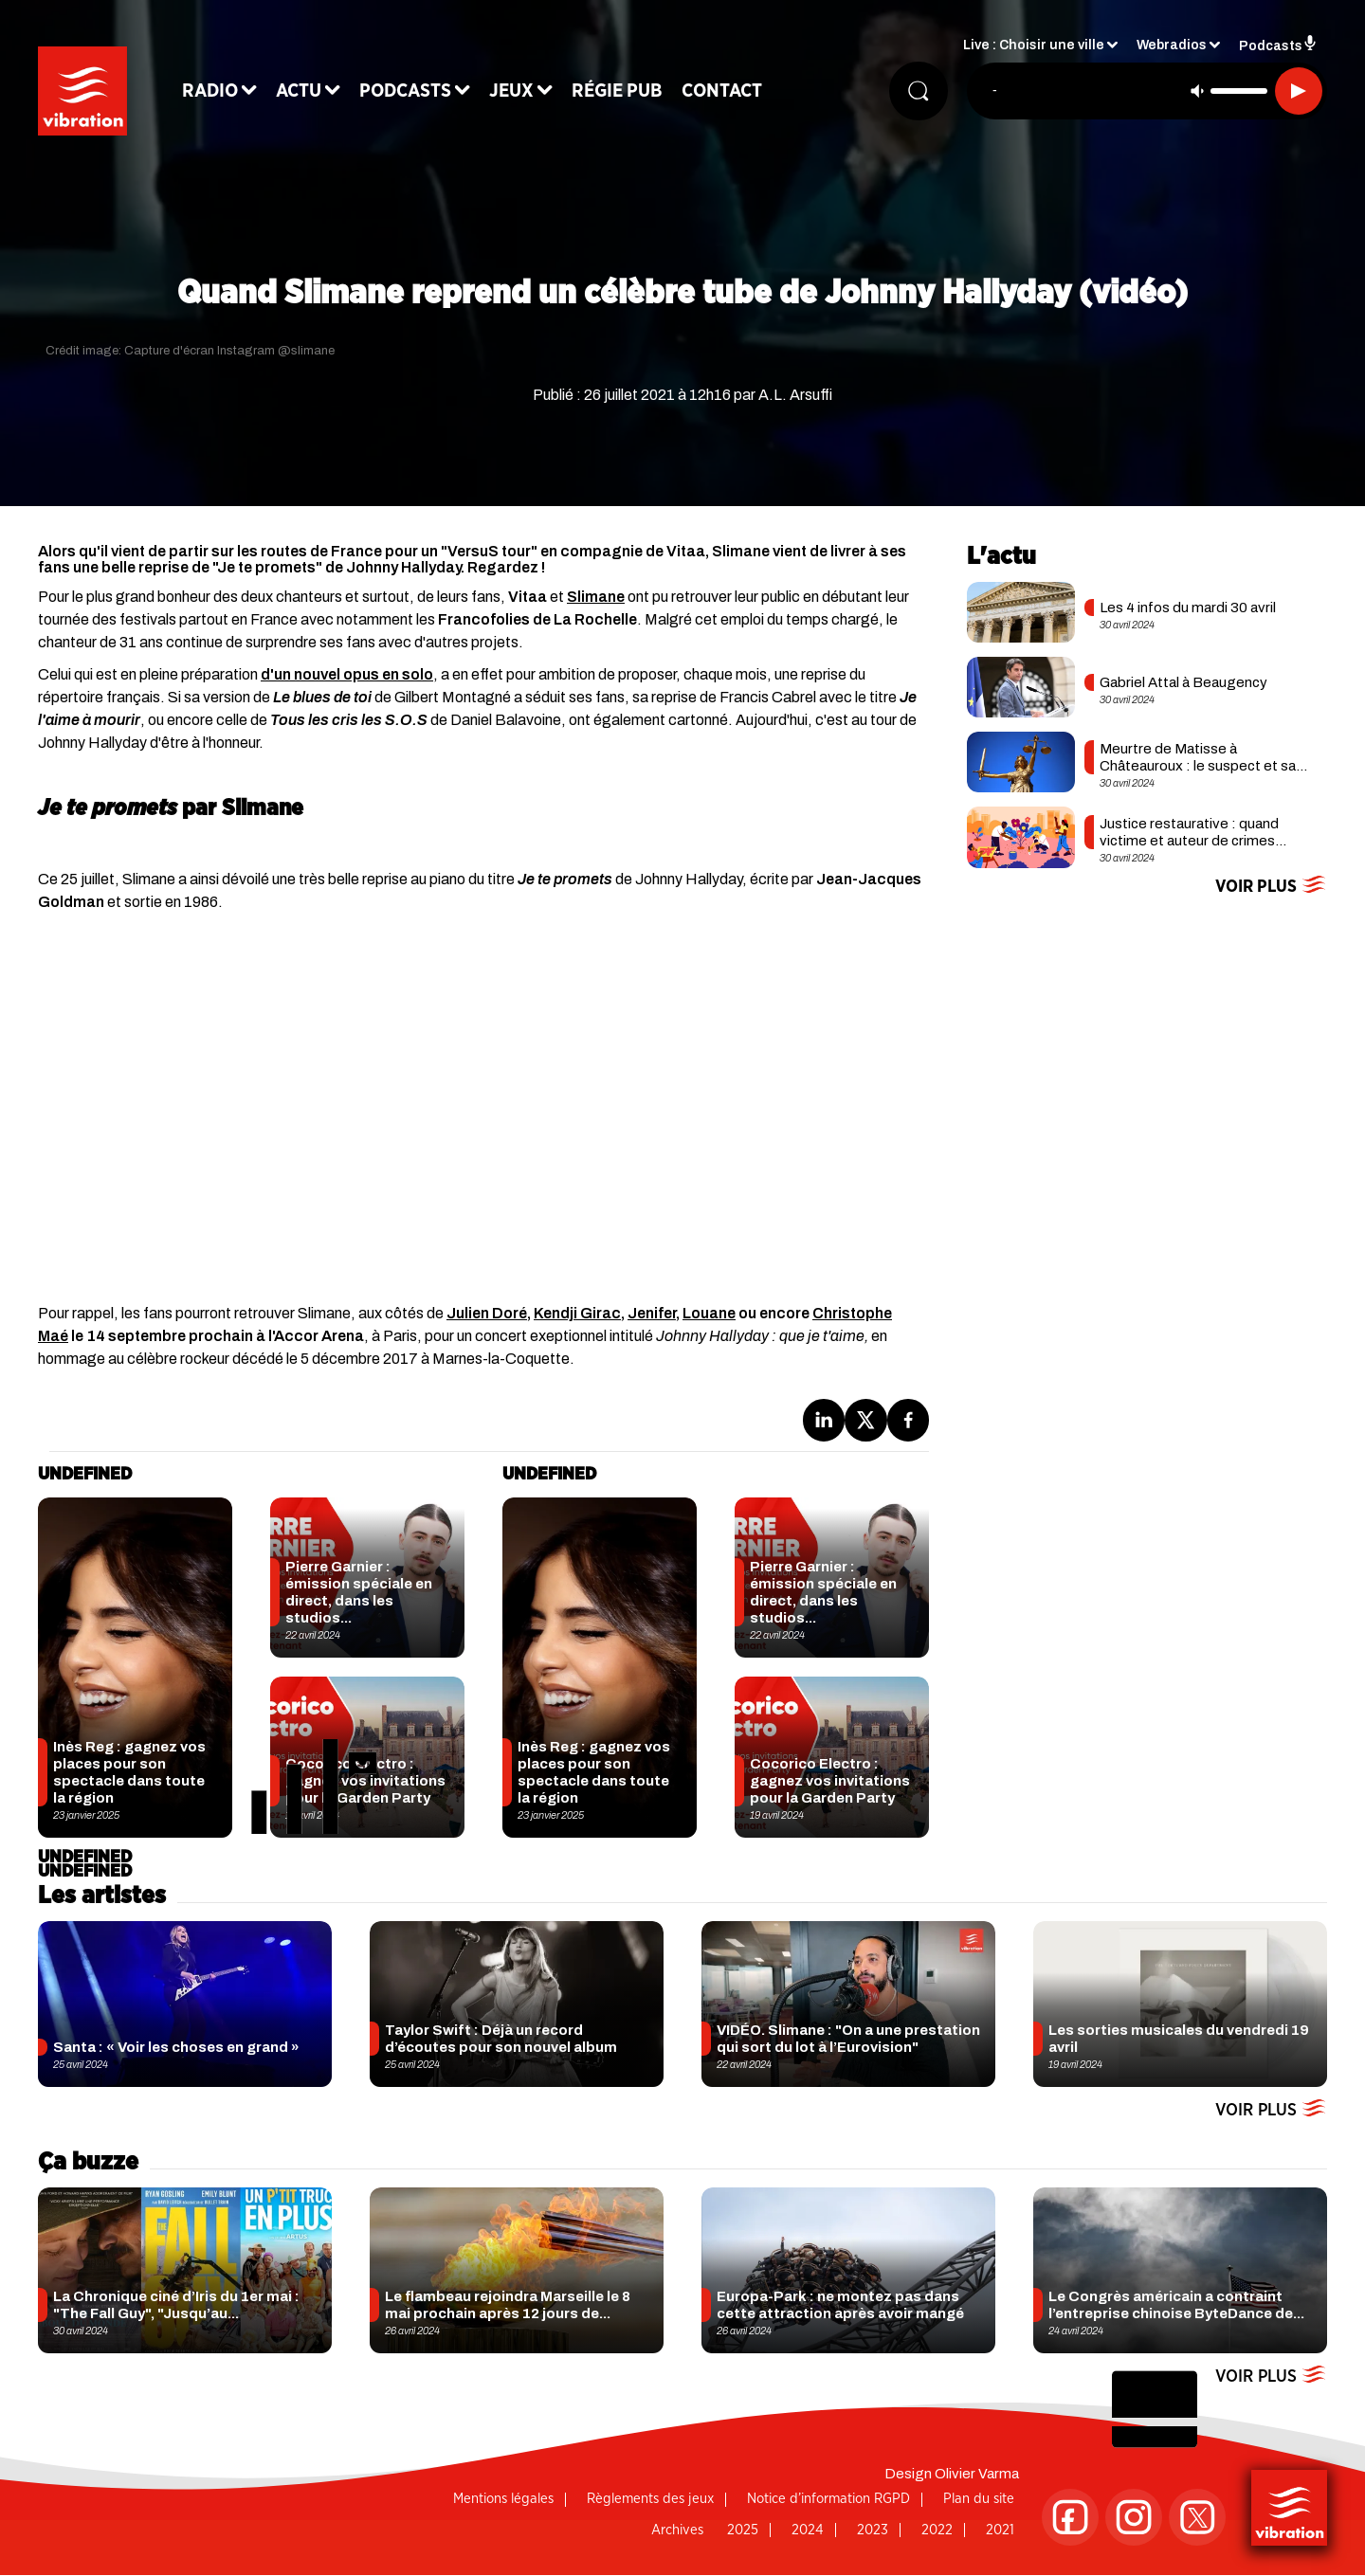 This screenshot has width=1365, height=2576. Describe the element at coordinates (1155, 2409) in the screenshot. I see `switch to bottom panel layout` at that location.